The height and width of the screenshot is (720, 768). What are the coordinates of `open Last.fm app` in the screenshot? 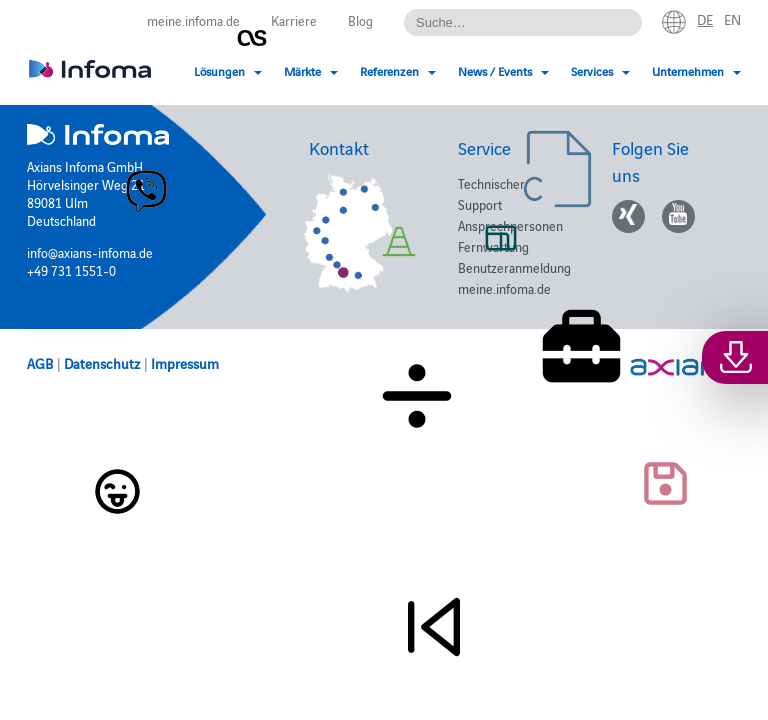 It's located at (252, 38).